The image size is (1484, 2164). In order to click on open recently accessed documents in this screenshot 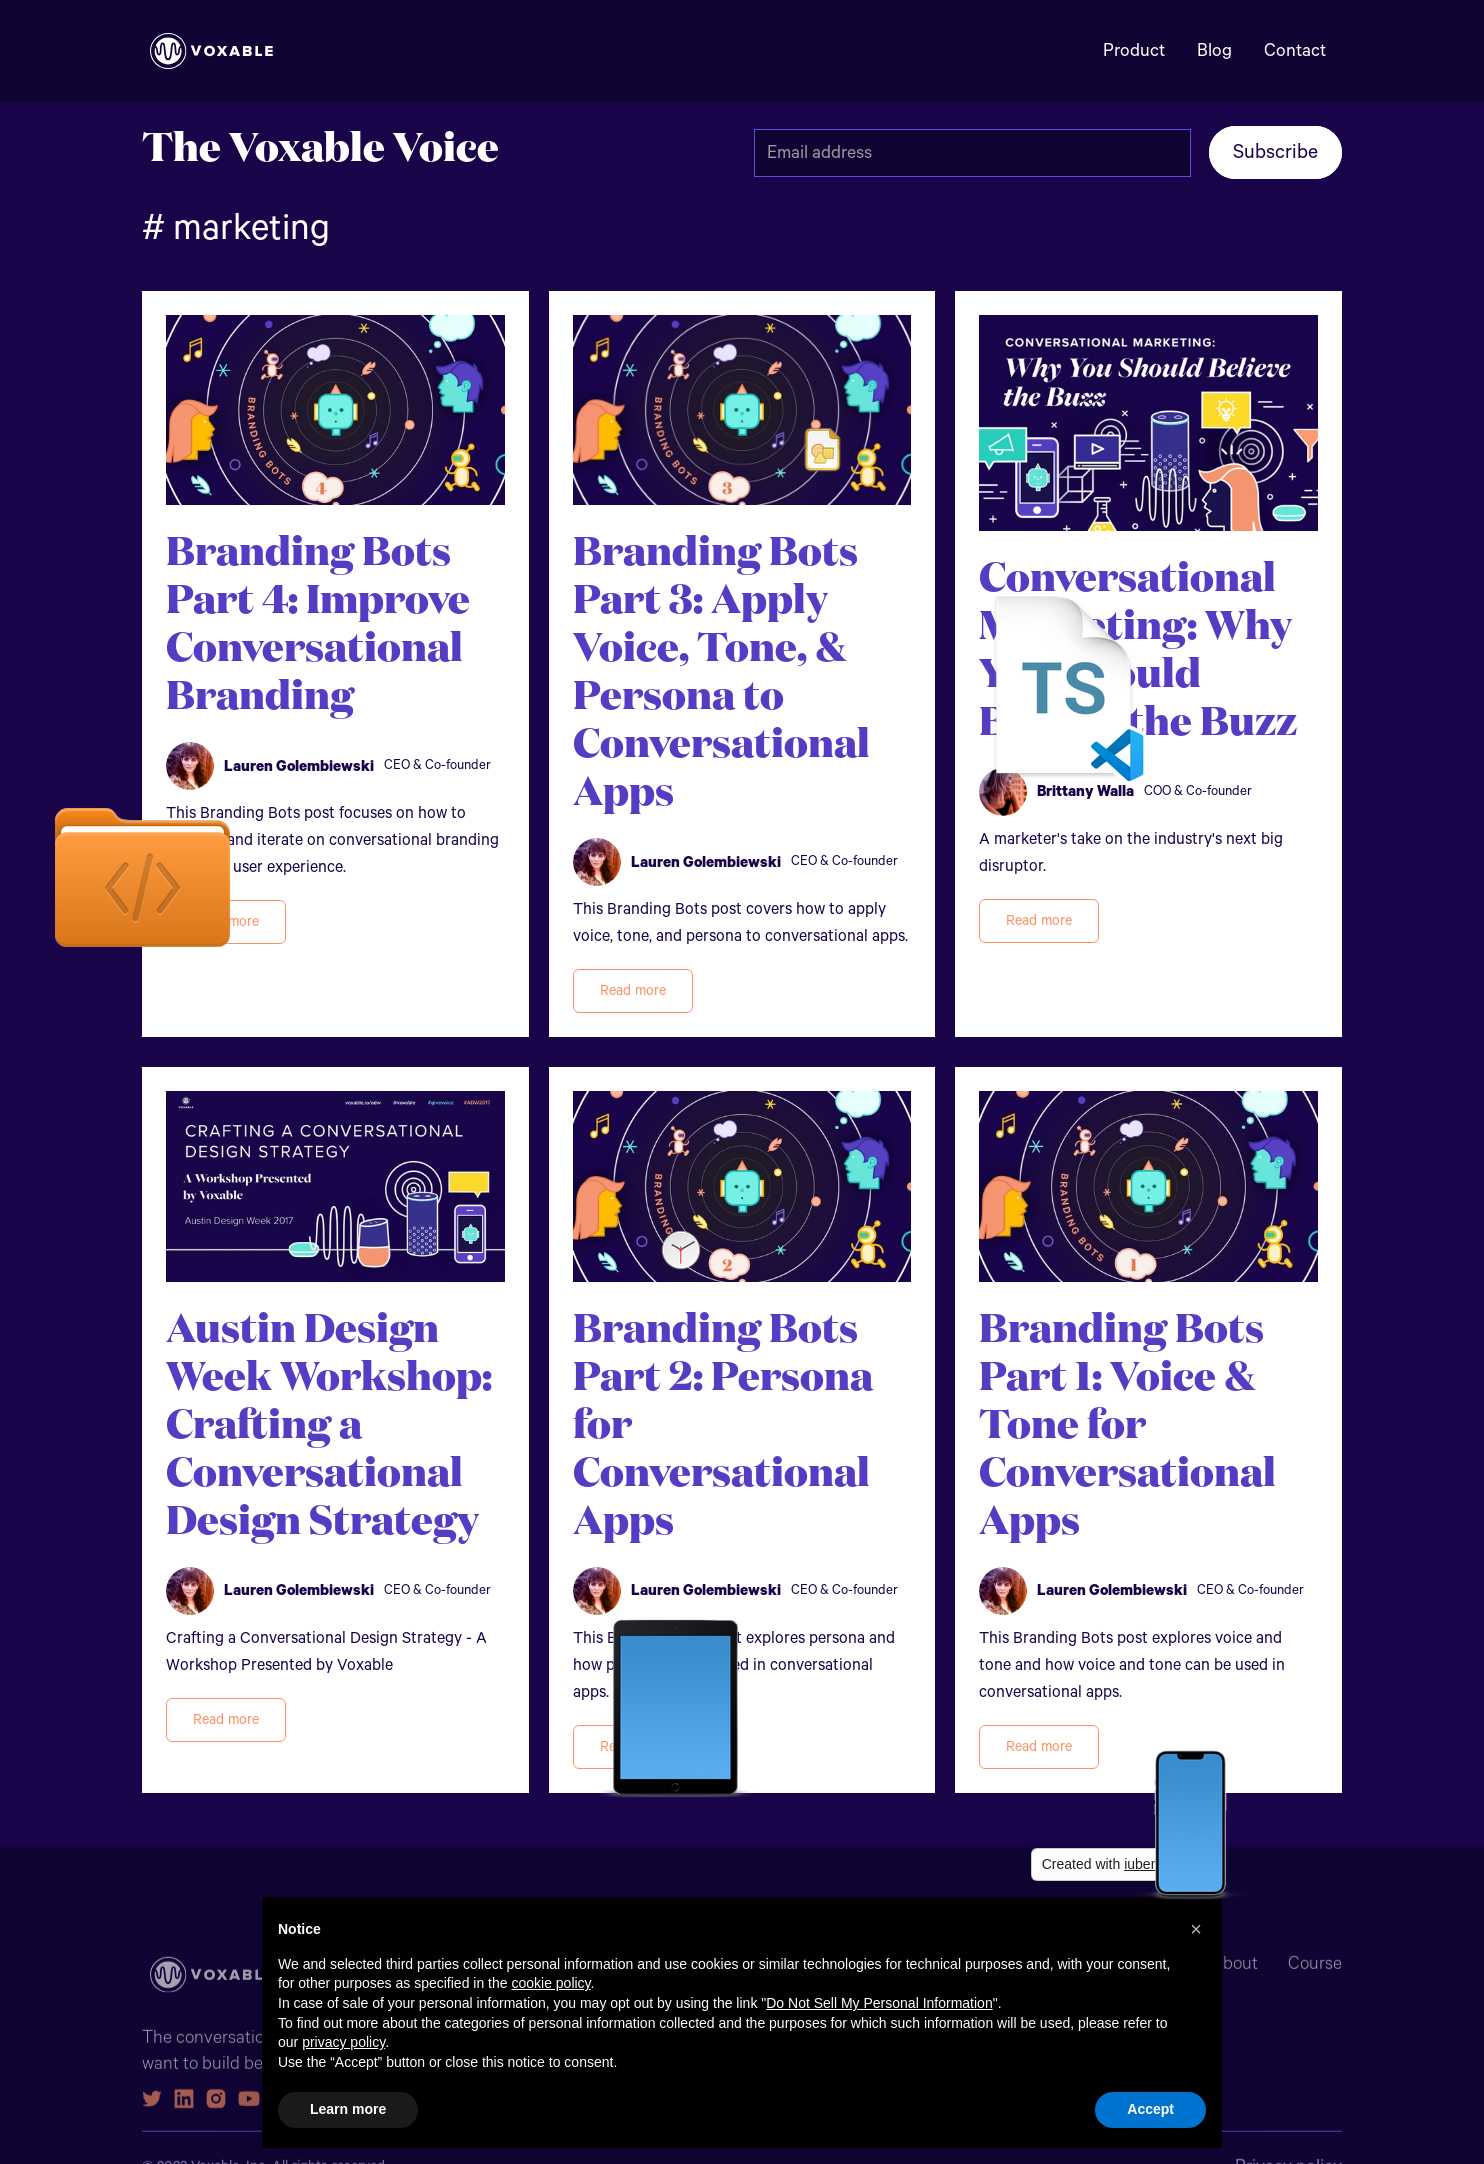, I will do `click(681, 1250)`.